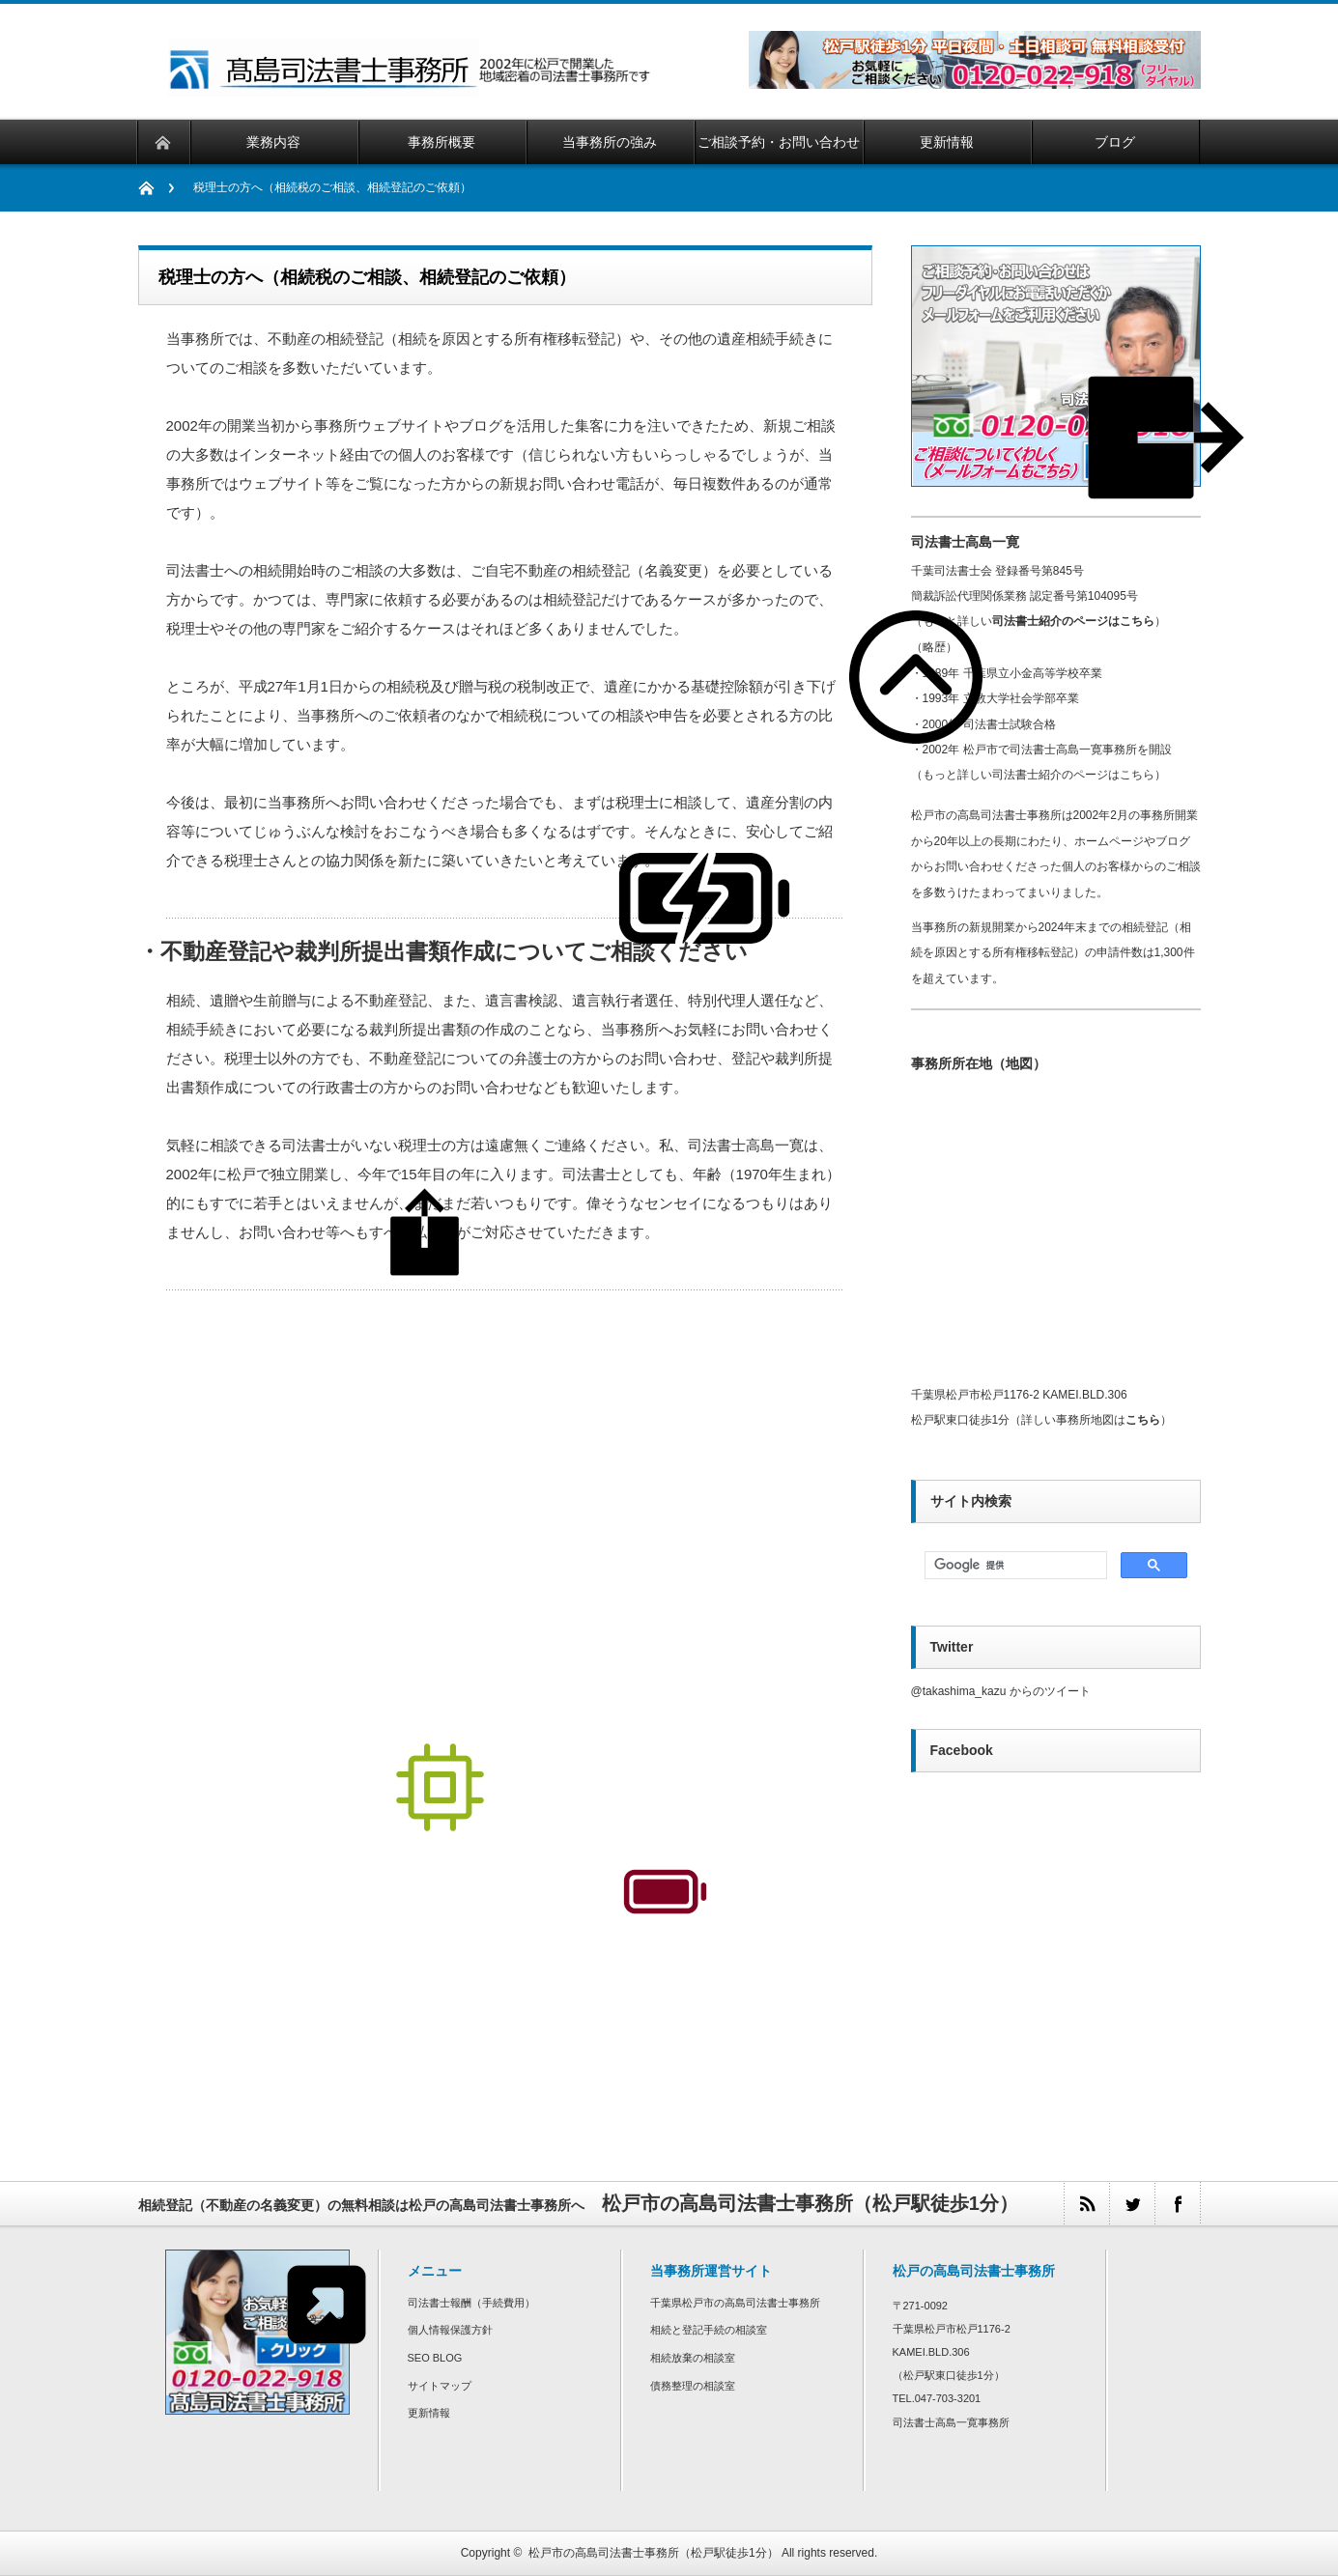 Image resolution: width=1338 pixels, height=2576 pixels. What do you see at coordinates (916, 677) in the screenshot?
I see `scroll to top of page` at bounding box center [916, 677].